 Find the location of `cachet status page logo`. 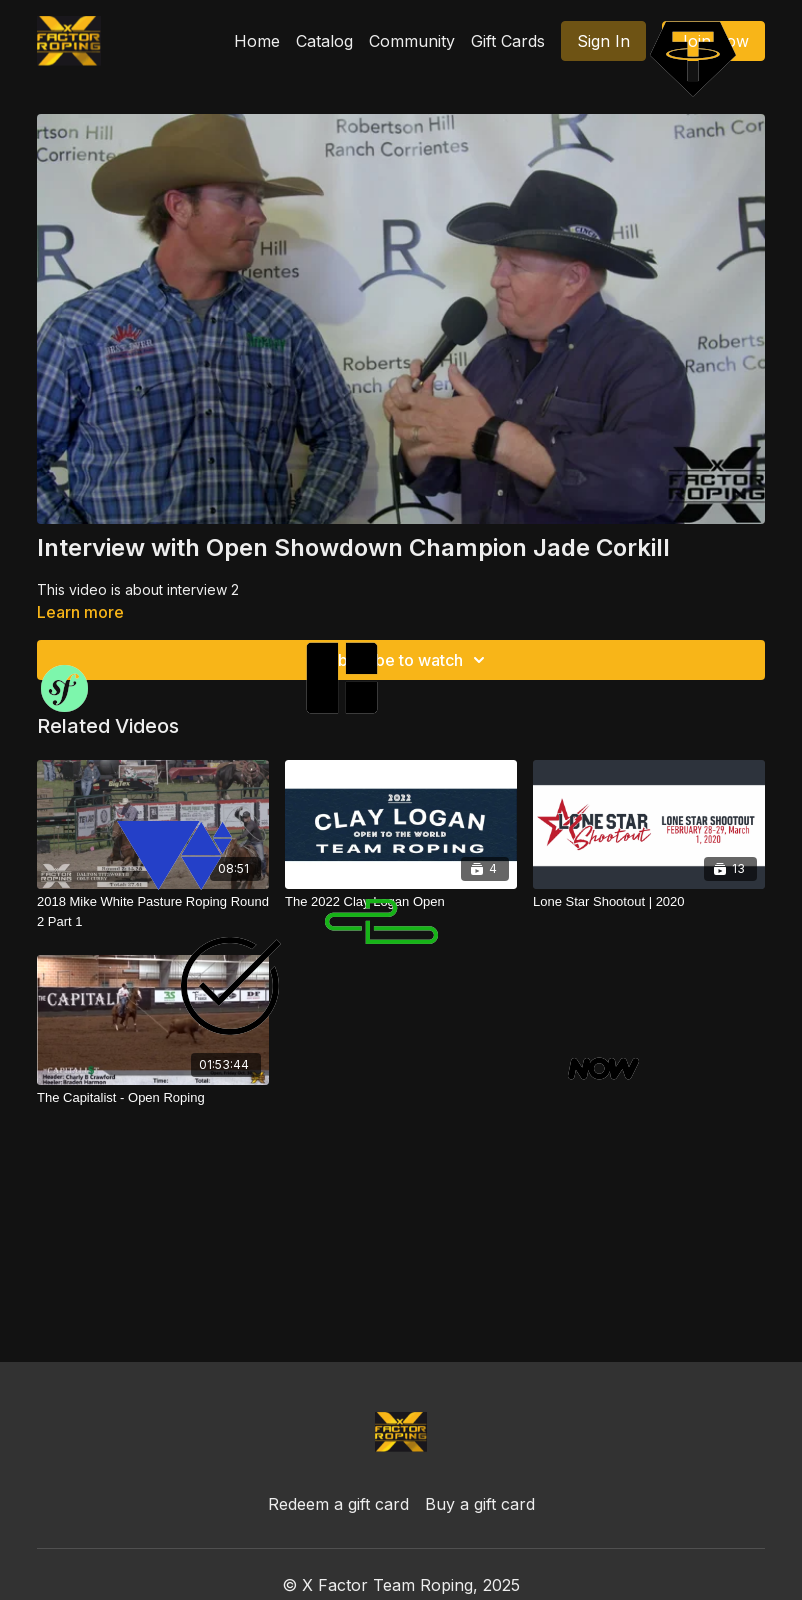

cachet status page logo is located at coordinates (231, 986).